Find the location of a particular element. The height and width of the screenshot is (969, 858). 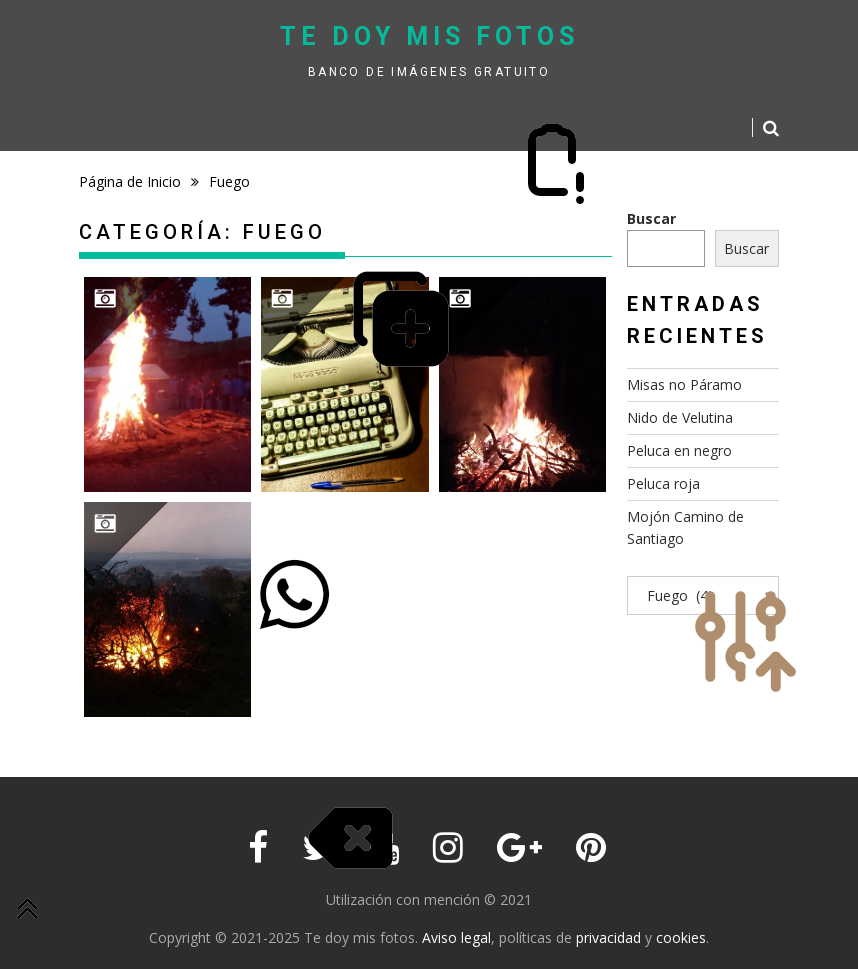

adjust settings or preferences is located at coordinates (740, 636).